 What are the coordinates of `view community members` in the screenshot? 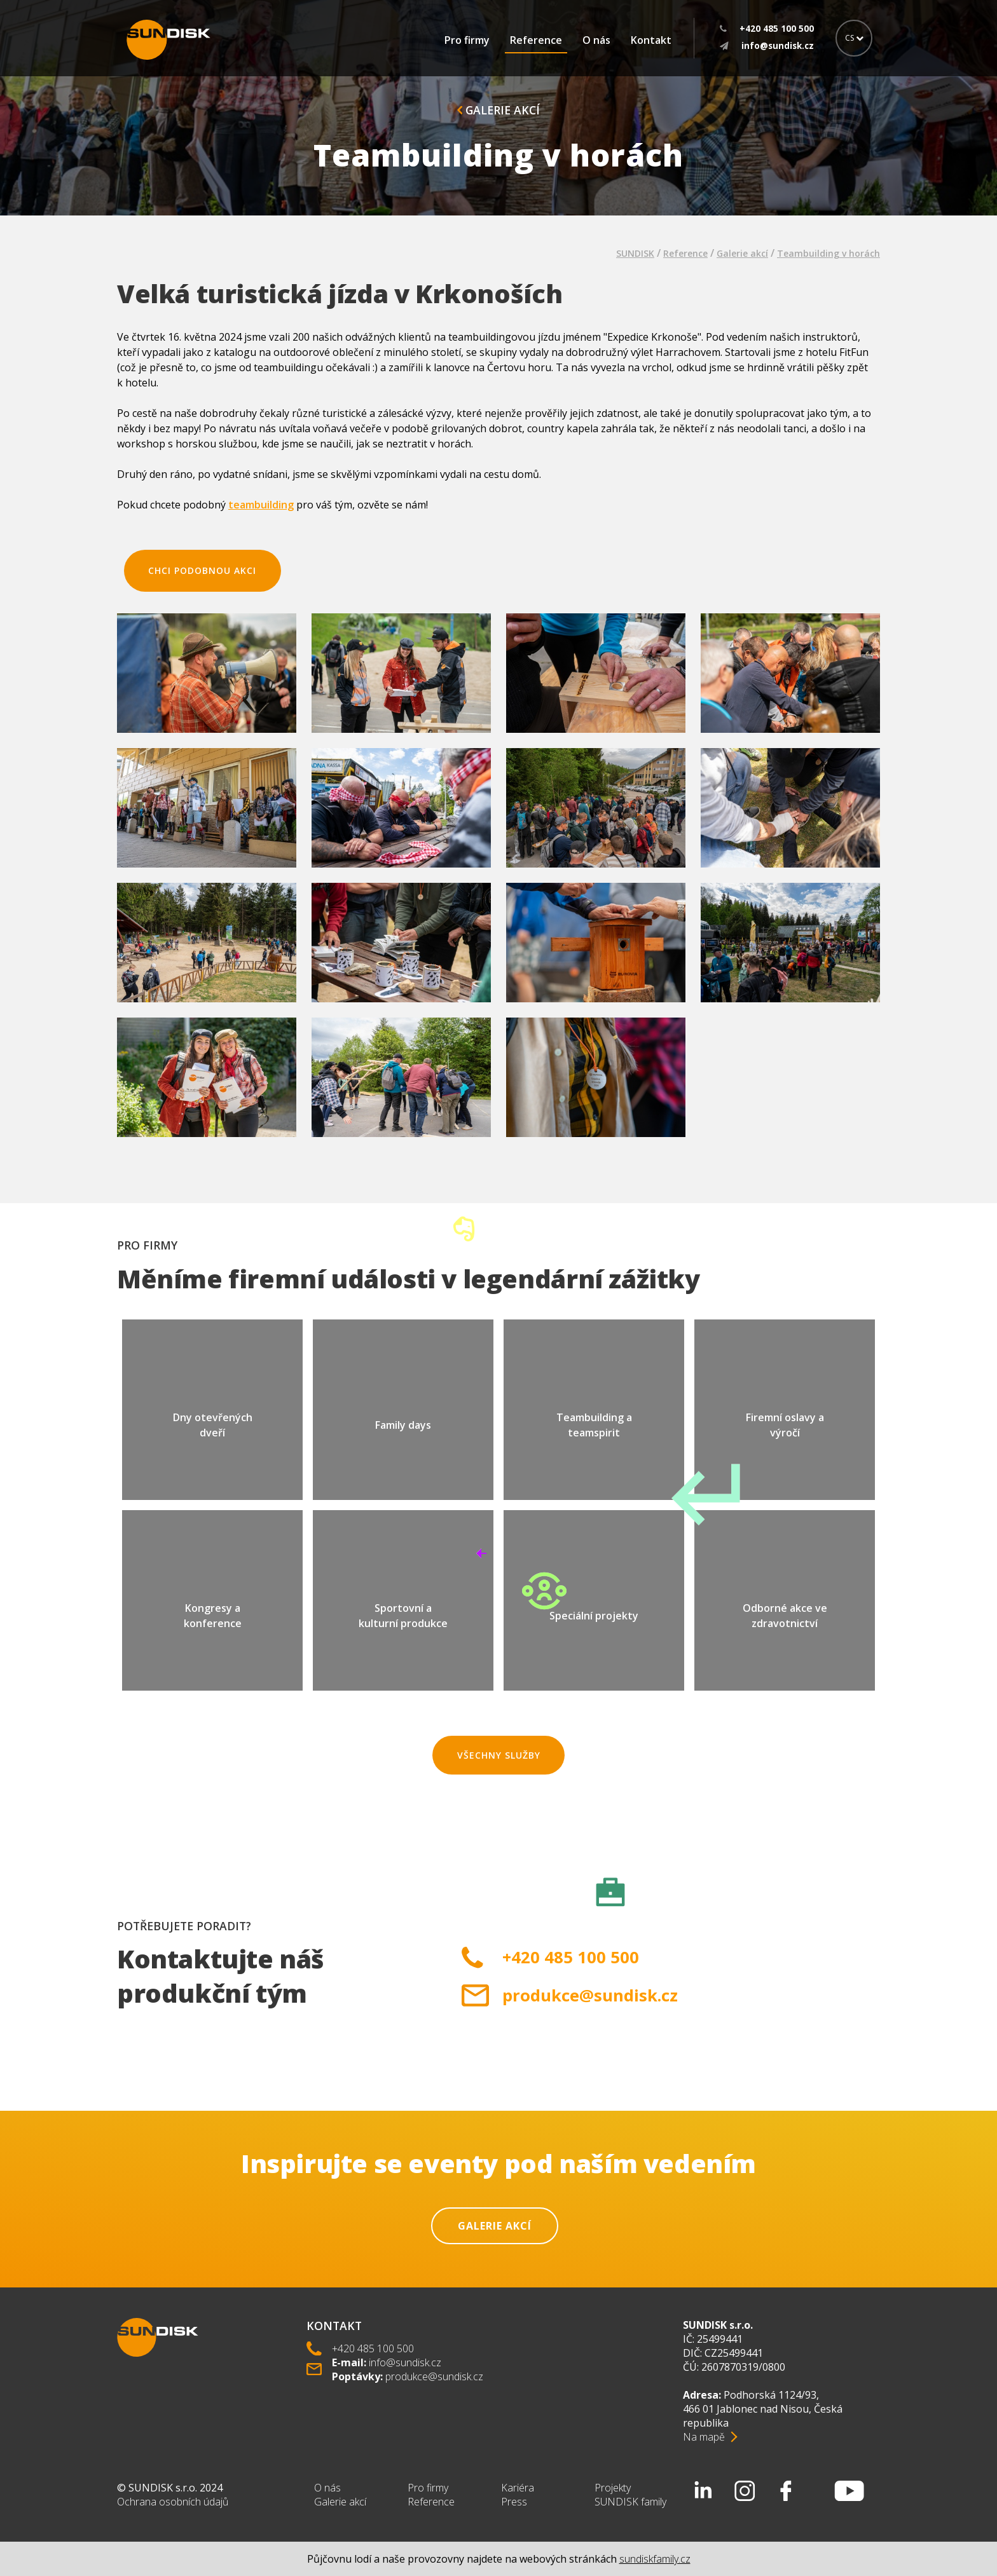 It's located at (544, 1591).